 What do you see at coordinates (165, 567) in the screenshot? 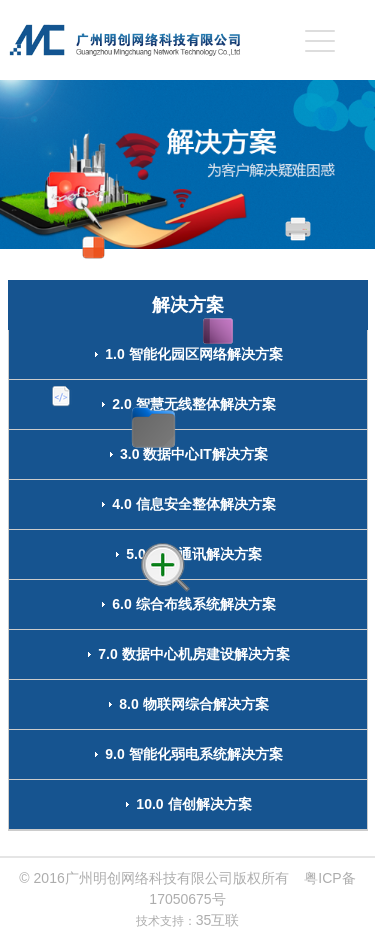
I see `zoom in on content or image` at bounding box center [165, 567].